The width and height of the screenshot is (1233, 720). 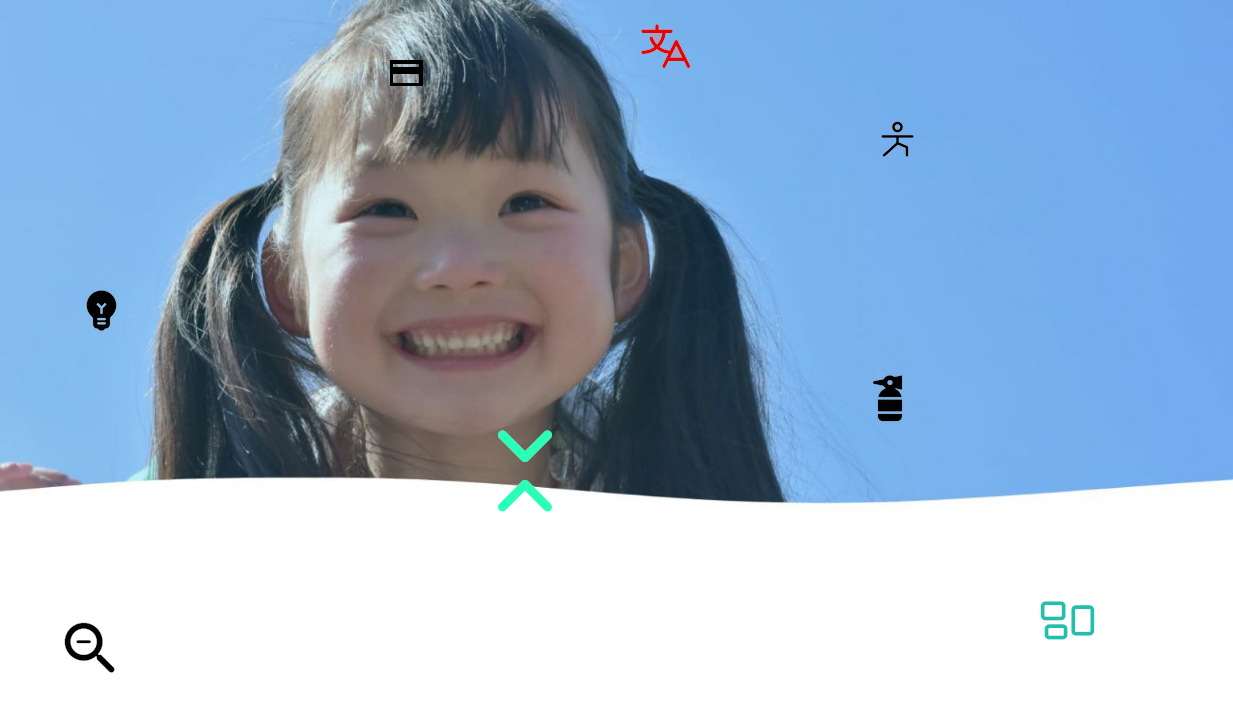 What do you see at coordinates (1067, 618) in the screenshot?
I see `view grouped elements or layouts` at bounding box center [1067, 618].